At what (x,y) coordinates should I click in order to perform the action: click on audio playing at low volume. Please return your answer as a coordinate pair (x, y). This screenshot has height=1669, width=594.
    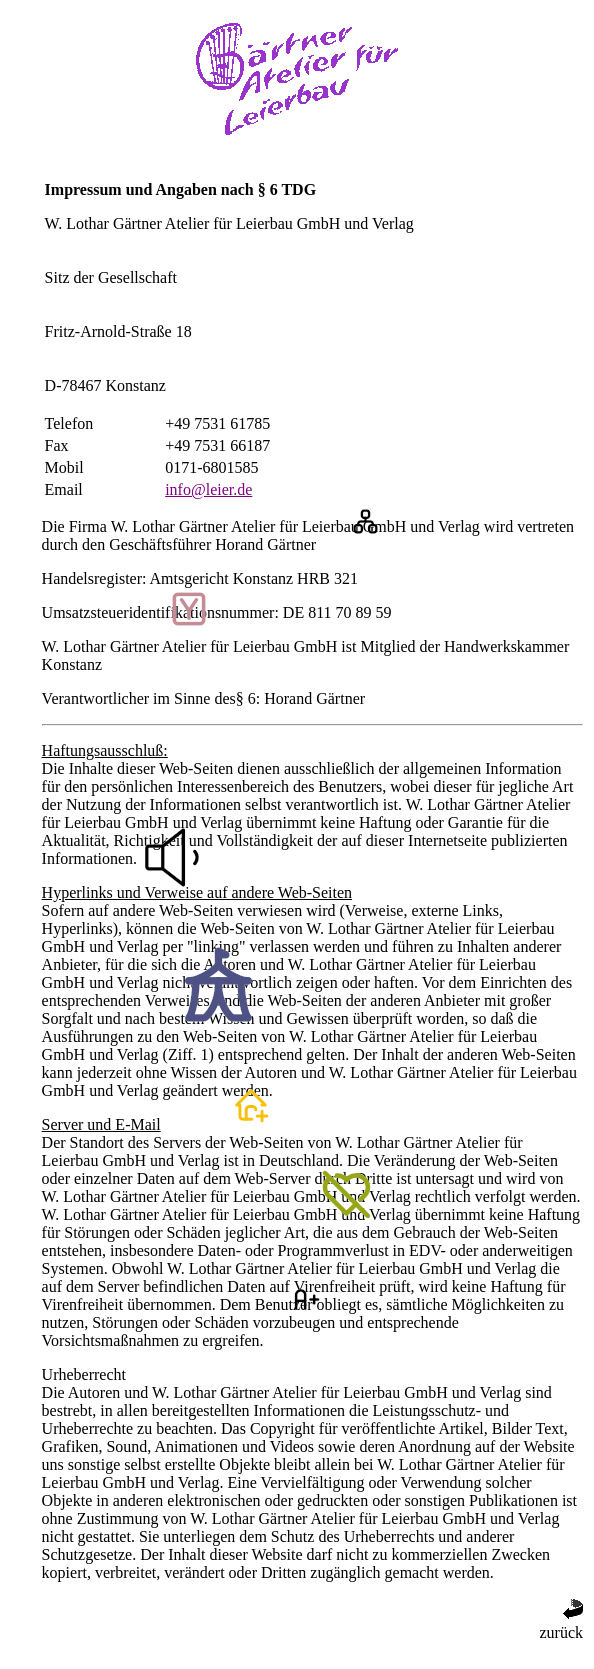
    Looking at the image, I should click on (176, 857).